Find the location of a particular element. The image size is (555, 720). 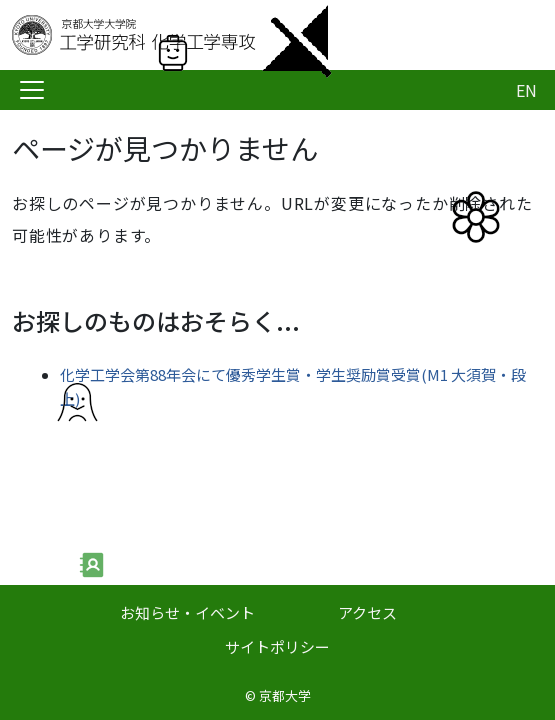

indicates linux operating system compatibility is located at coordinates (77, 404).